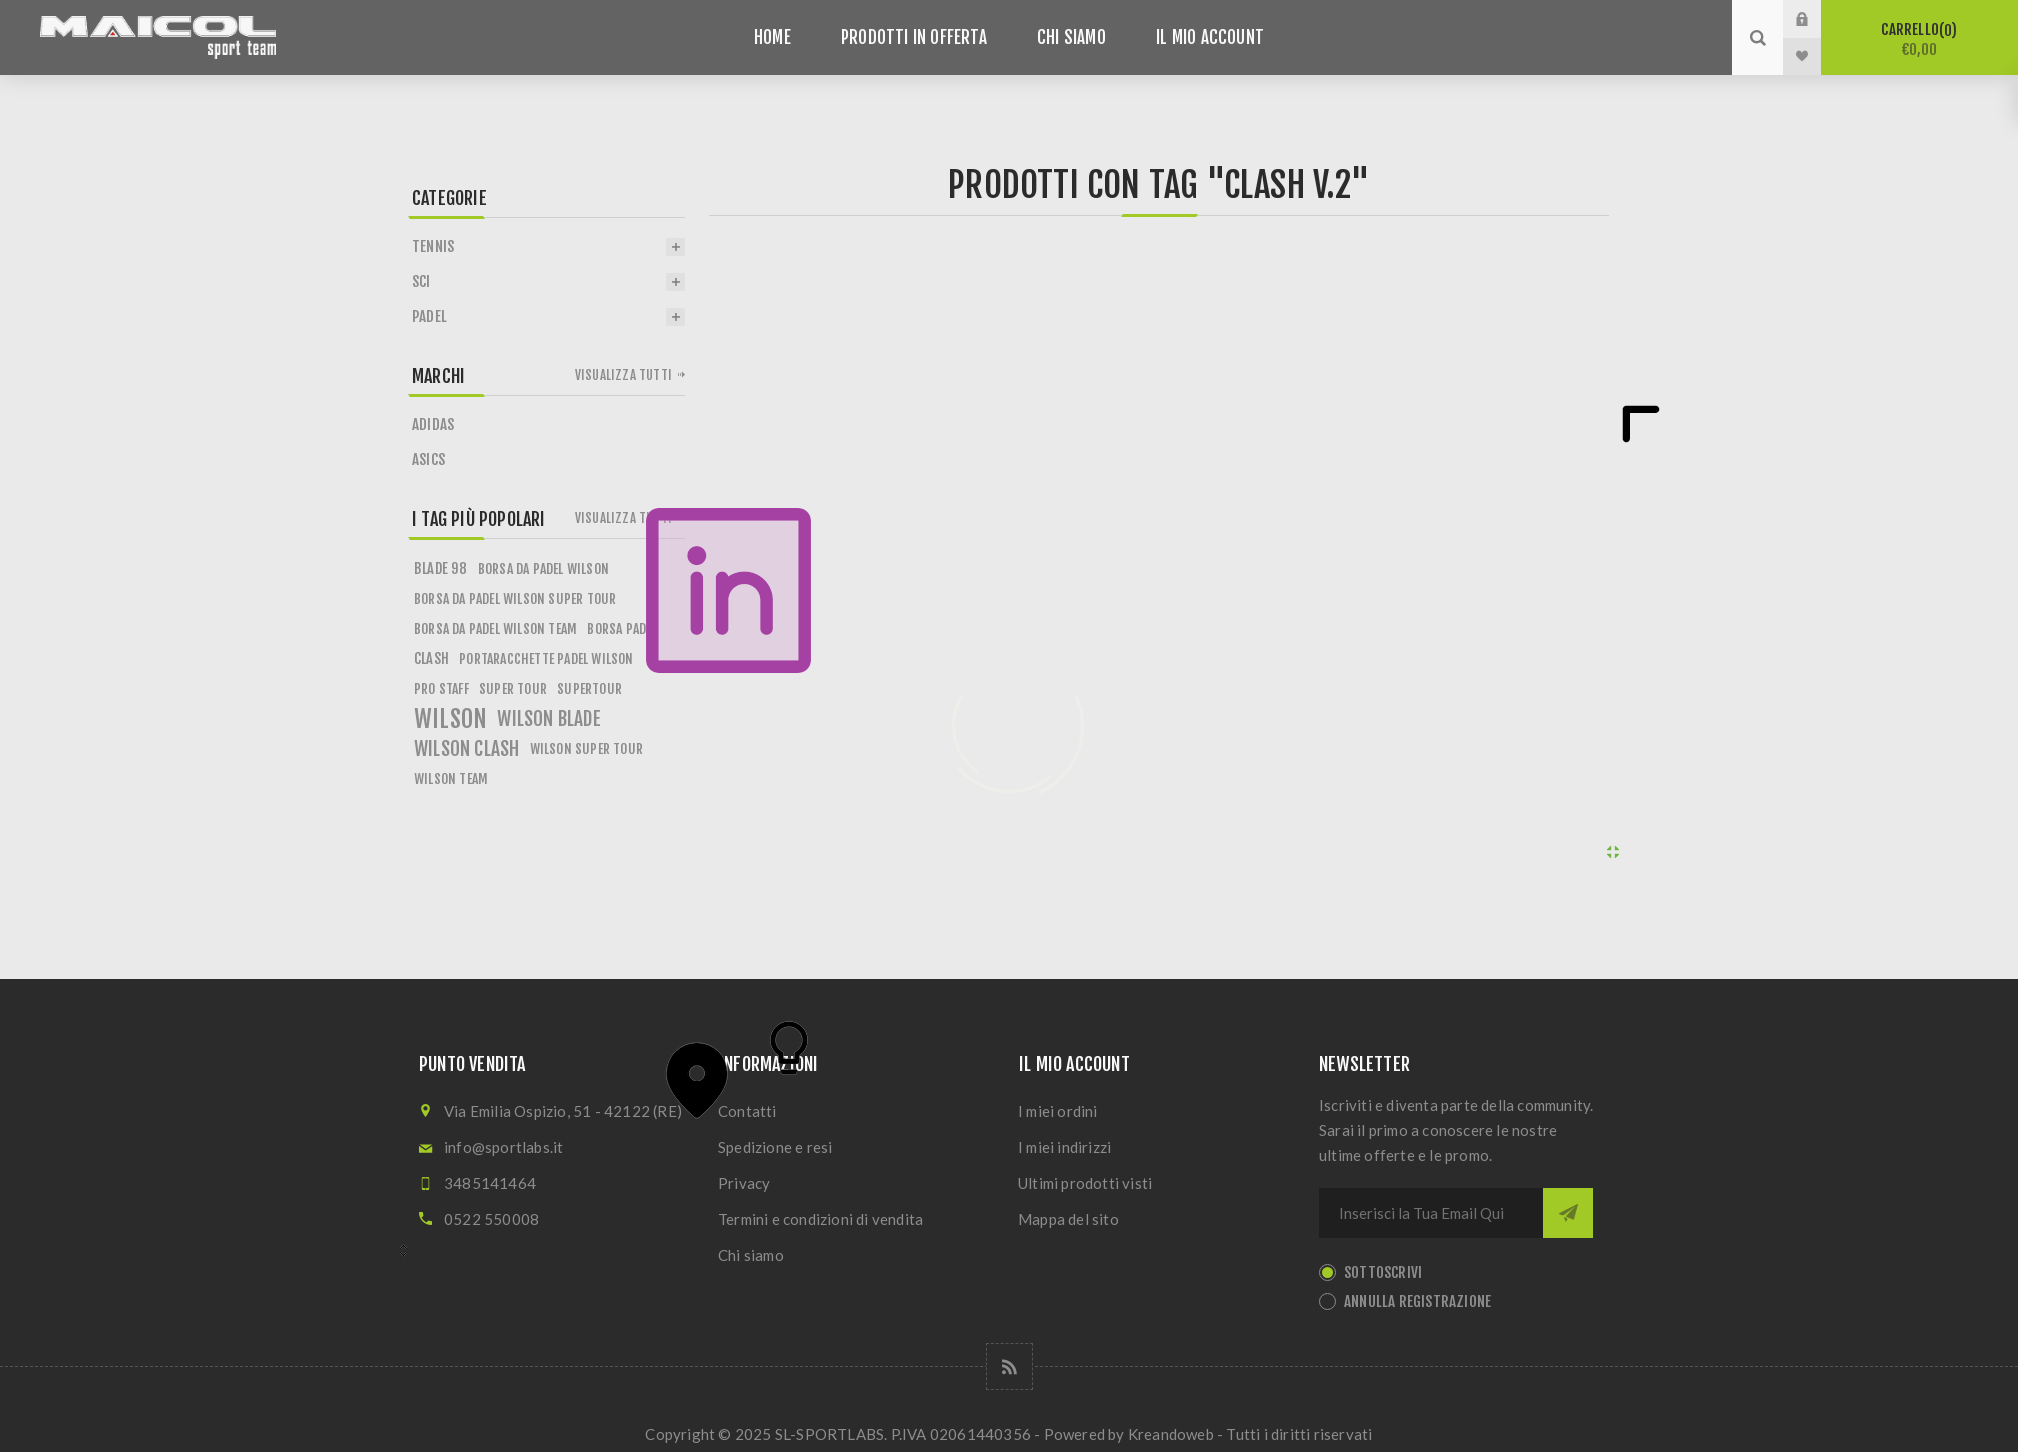  I want to click on view tips or suggestions, so click(789, 1048).